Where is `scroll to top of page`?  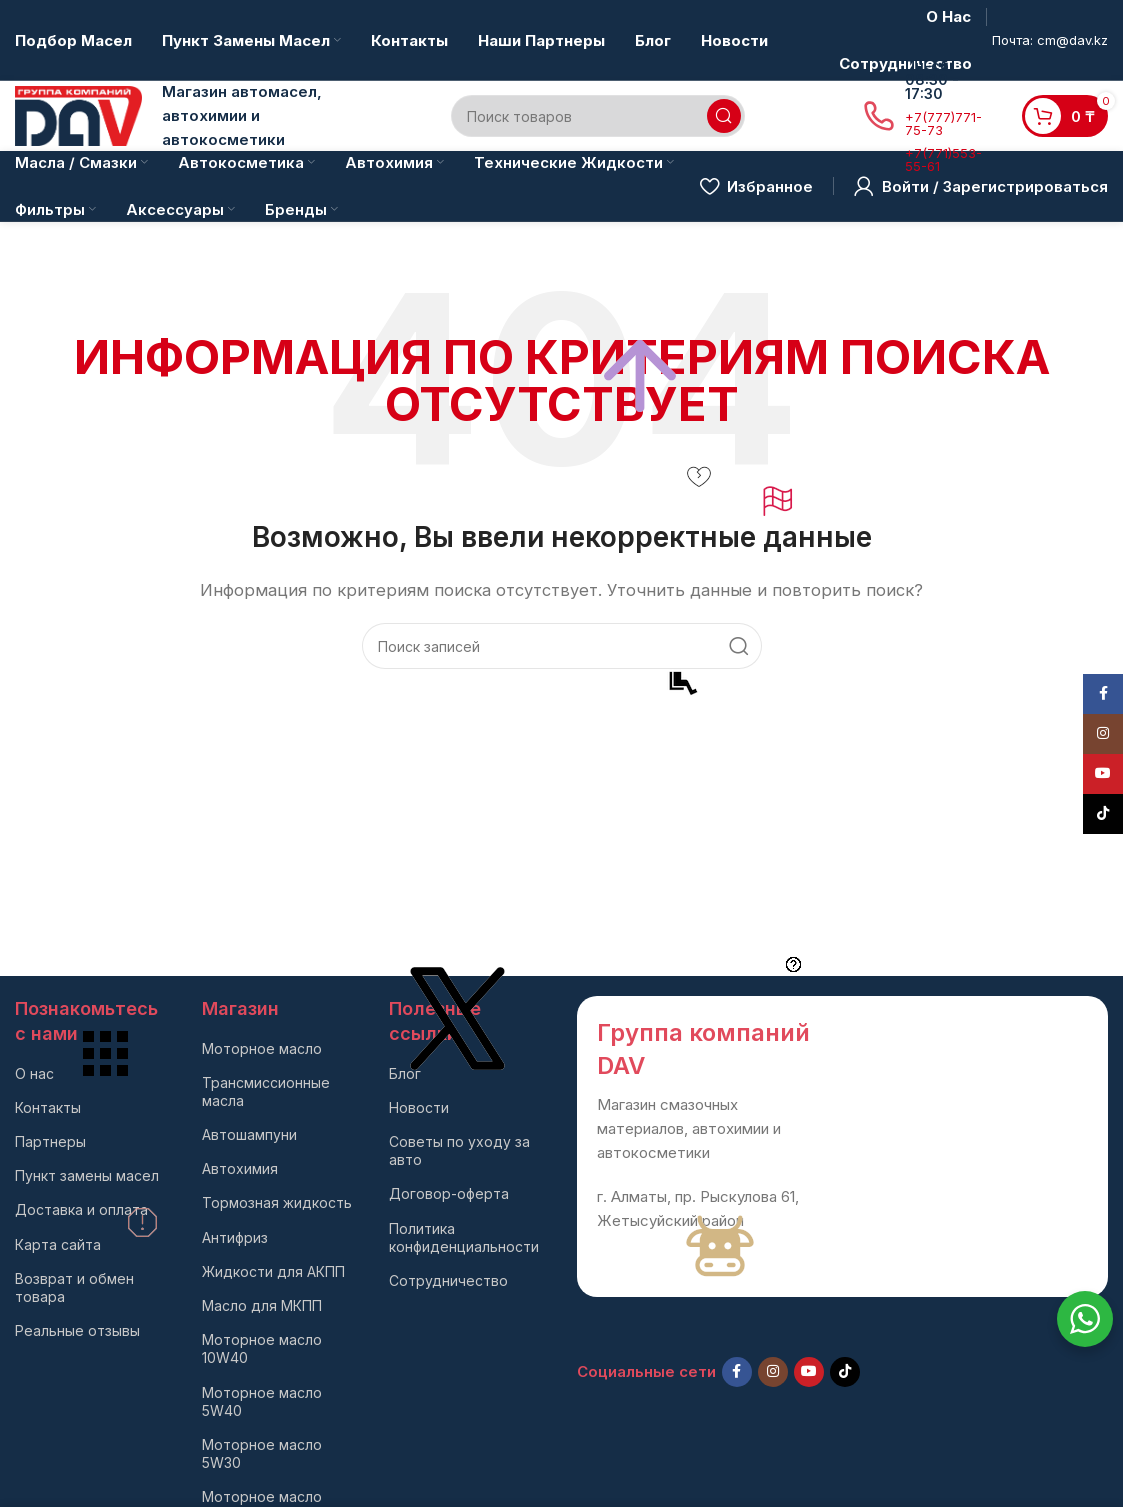
scroll to top of page is located at coordinates (640, 376).